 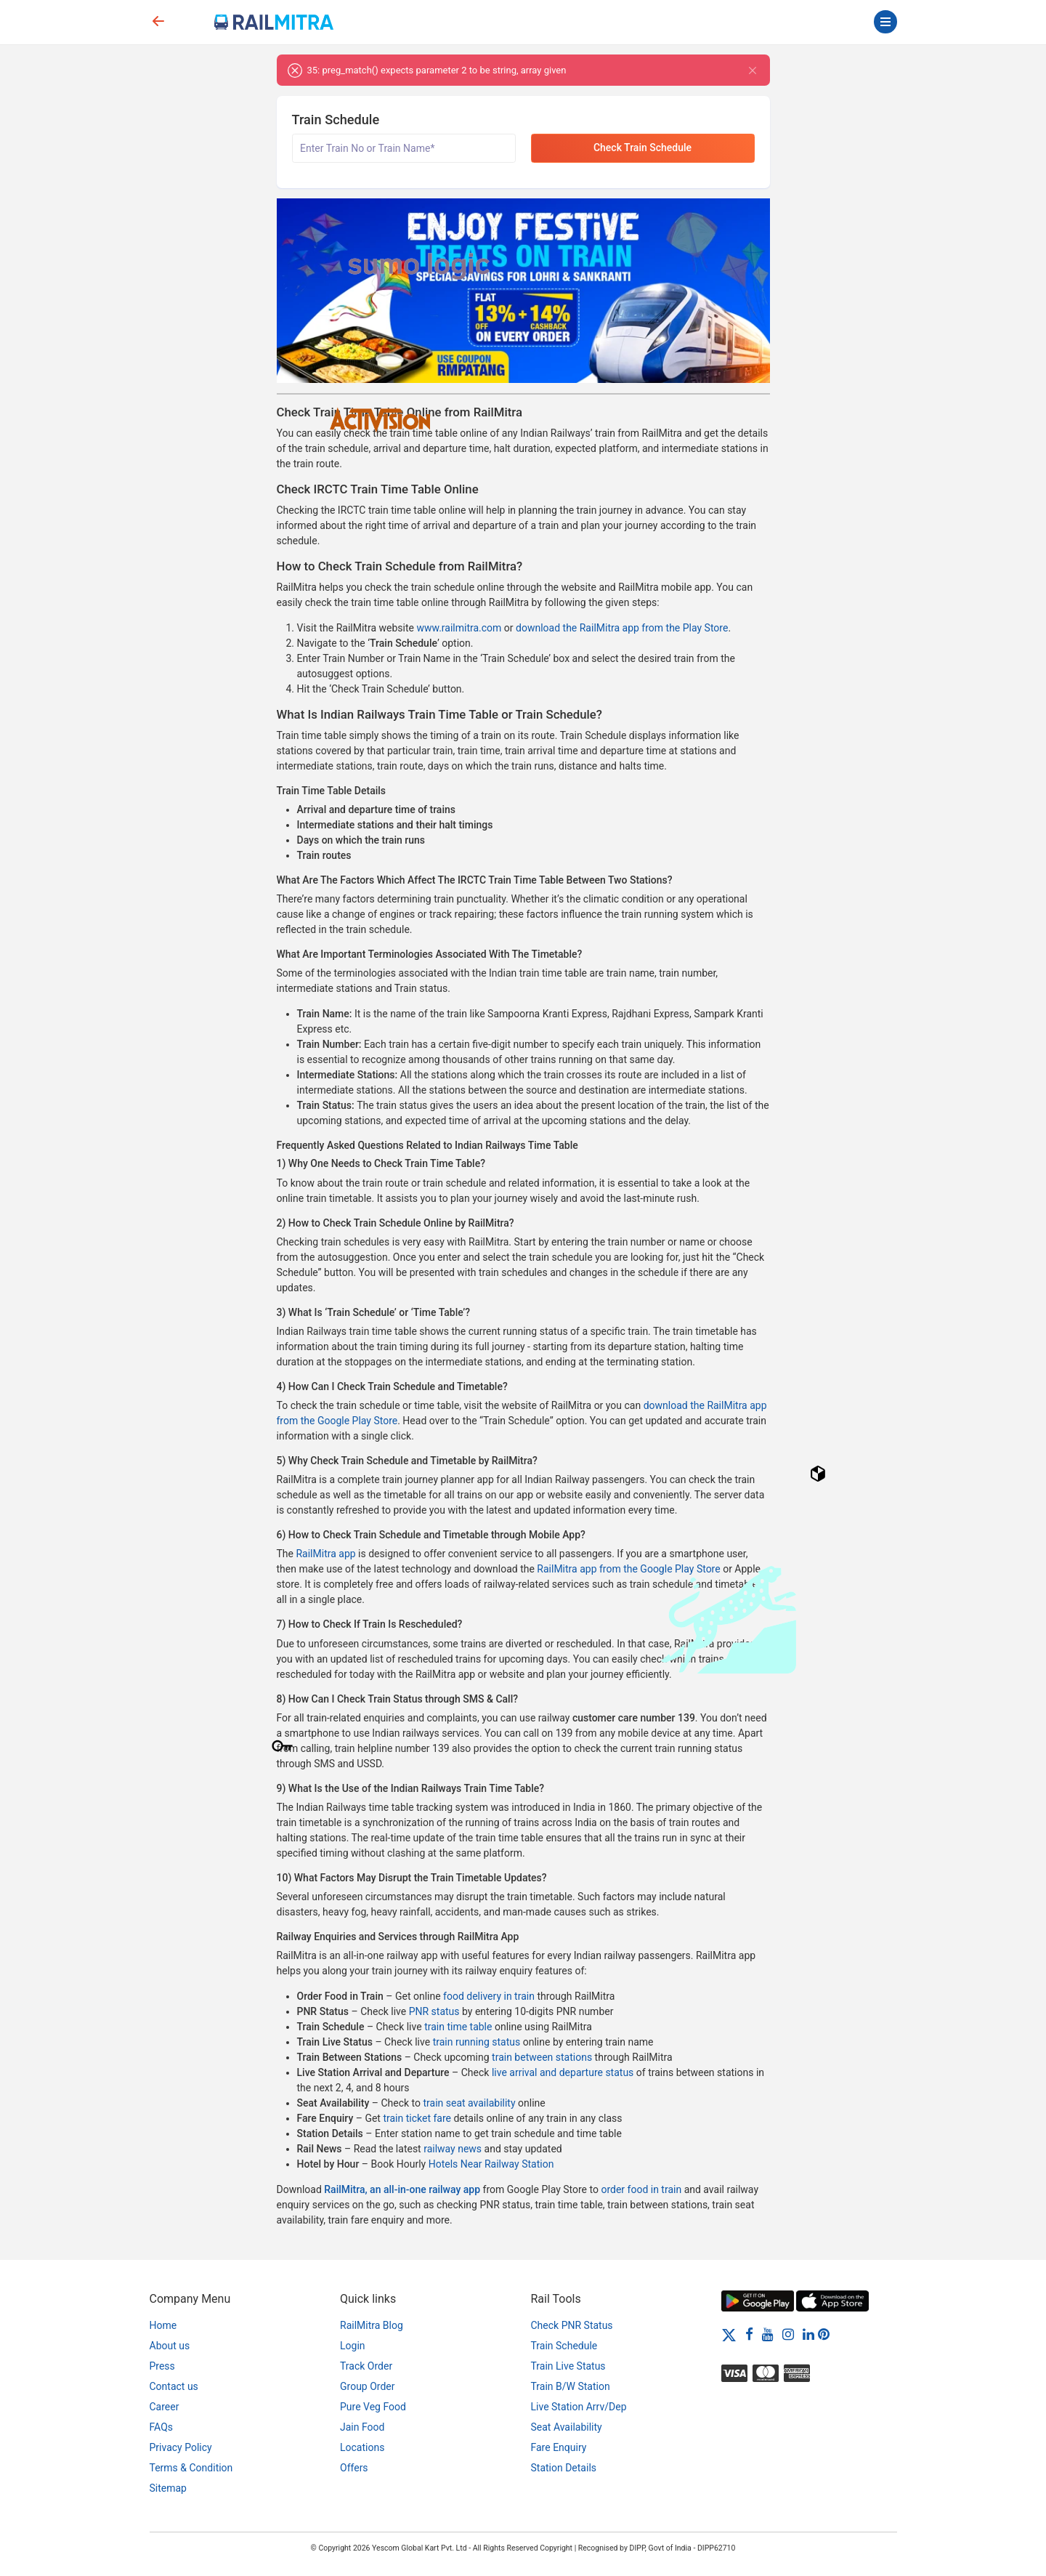 What do you see at coordinates (380, 420) in the screenshot?
I see `activision company logo` at bounding box center [380, 420].